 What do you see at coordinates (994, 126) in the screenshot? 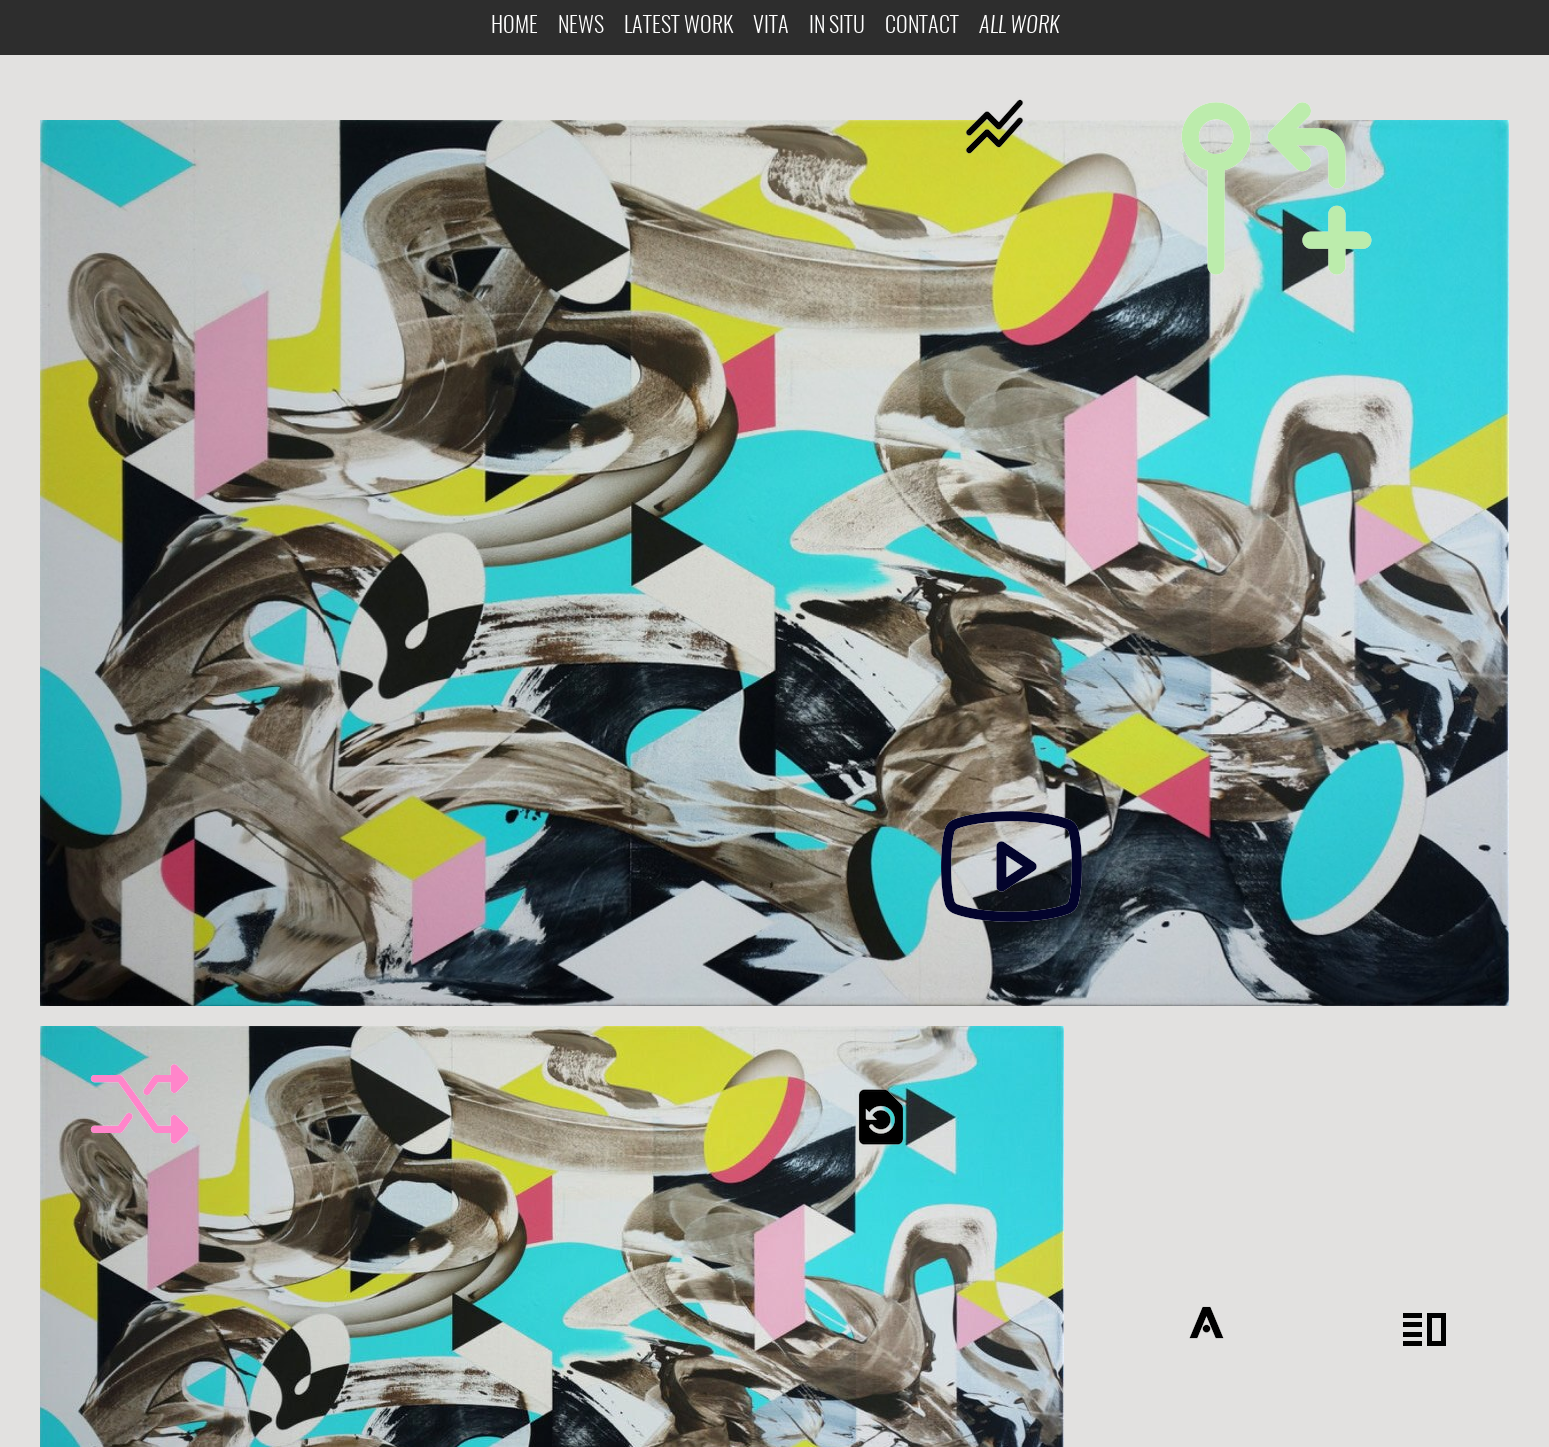
I see `view stacked line chart data` at bounding box center [994, 126].